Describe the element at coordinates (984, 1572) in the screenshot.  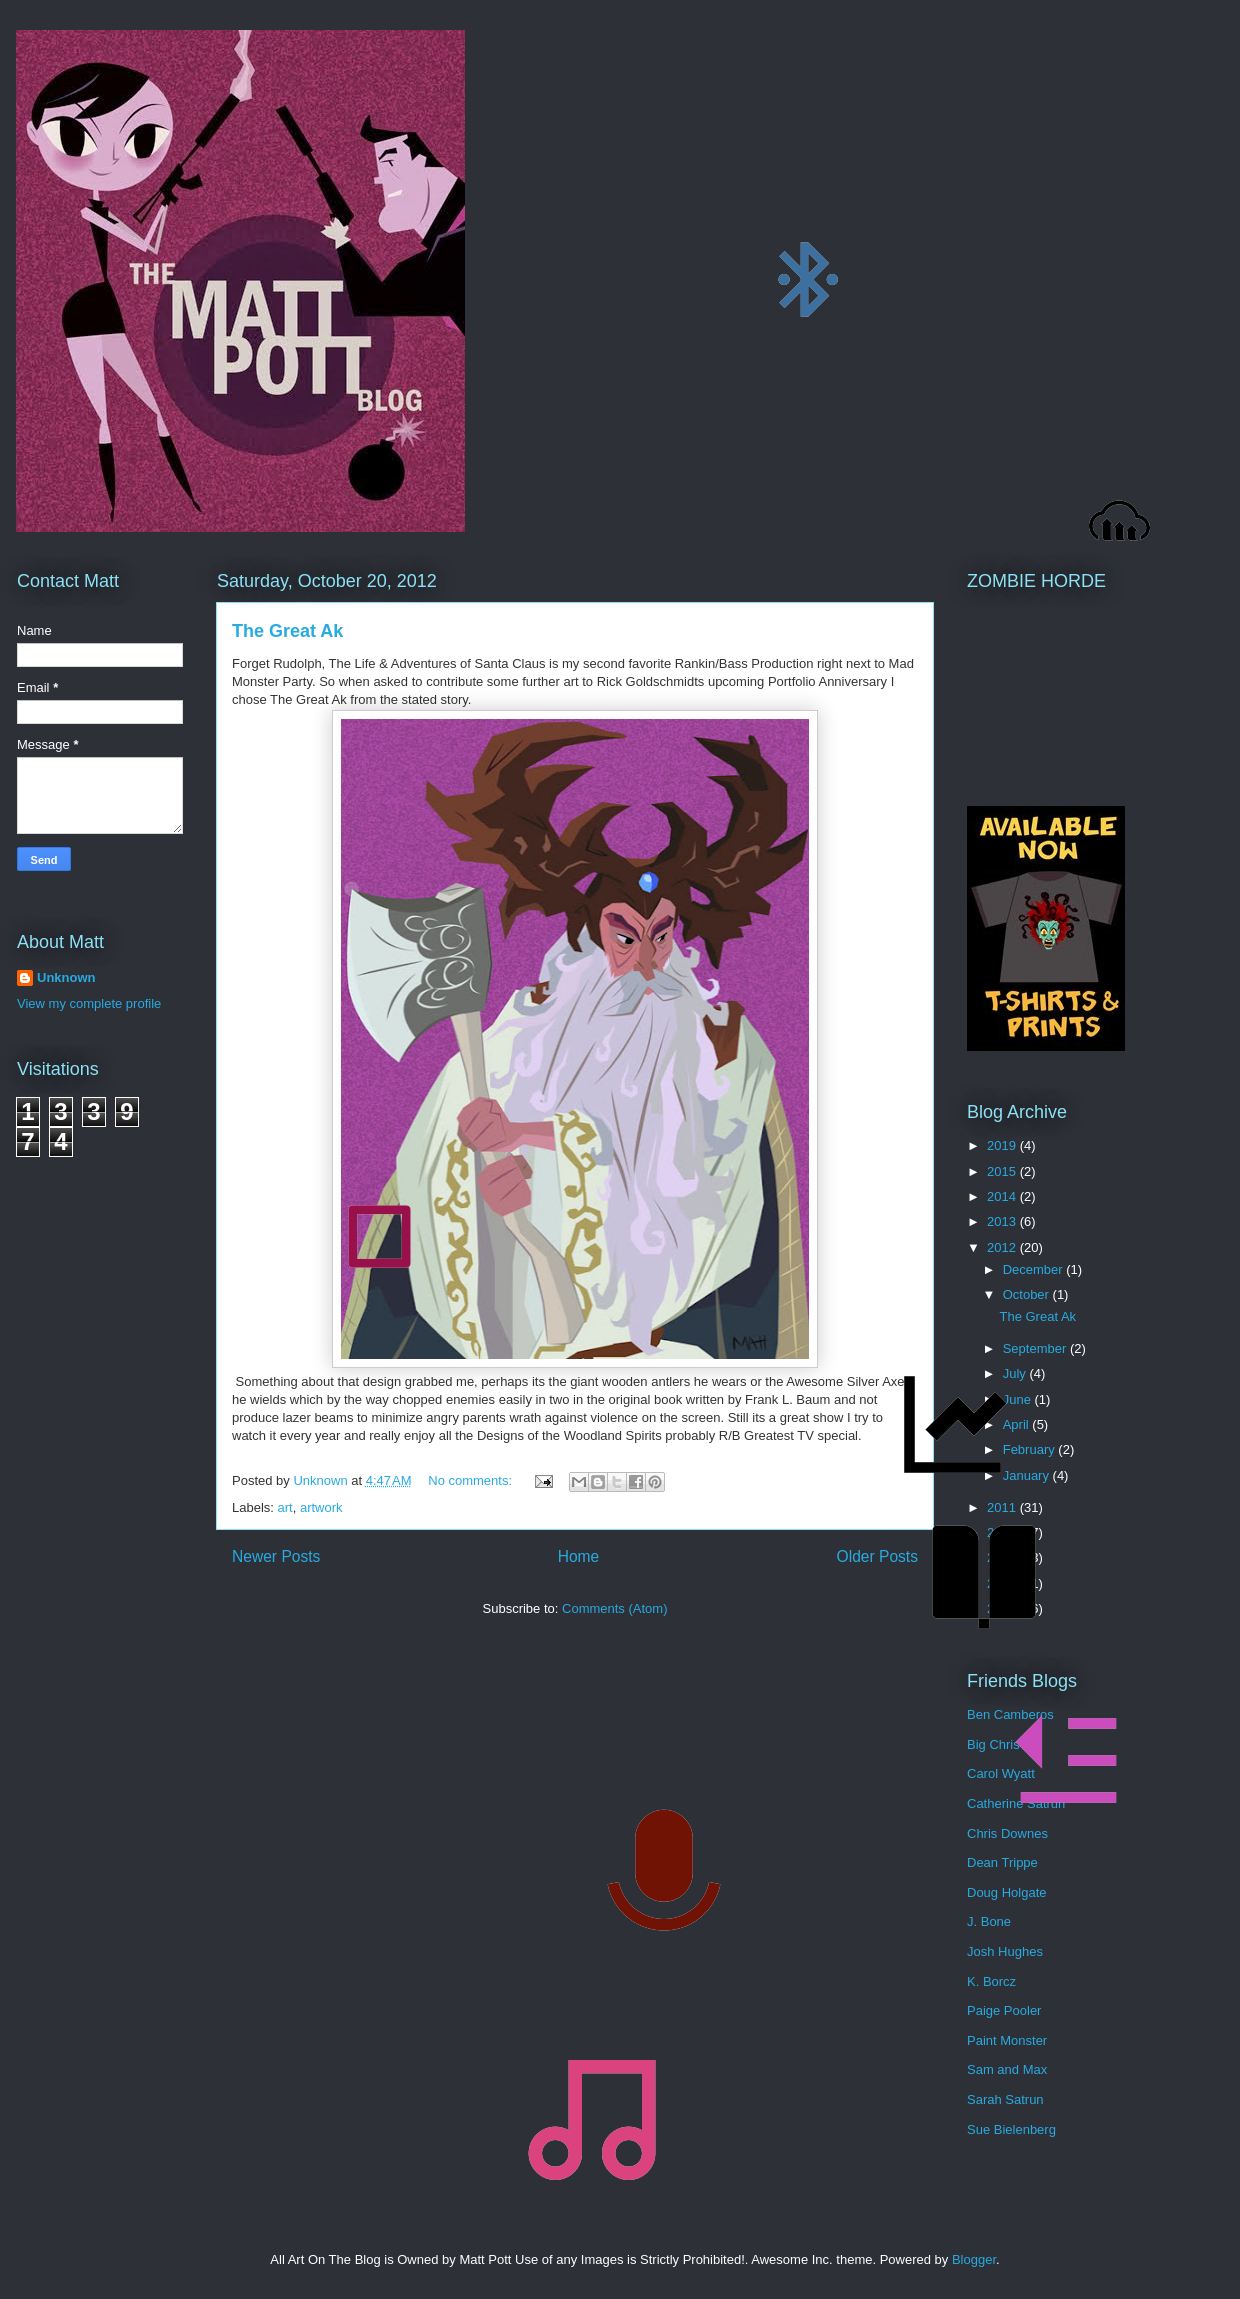
I see `open reading mode or e-reader` at that location.